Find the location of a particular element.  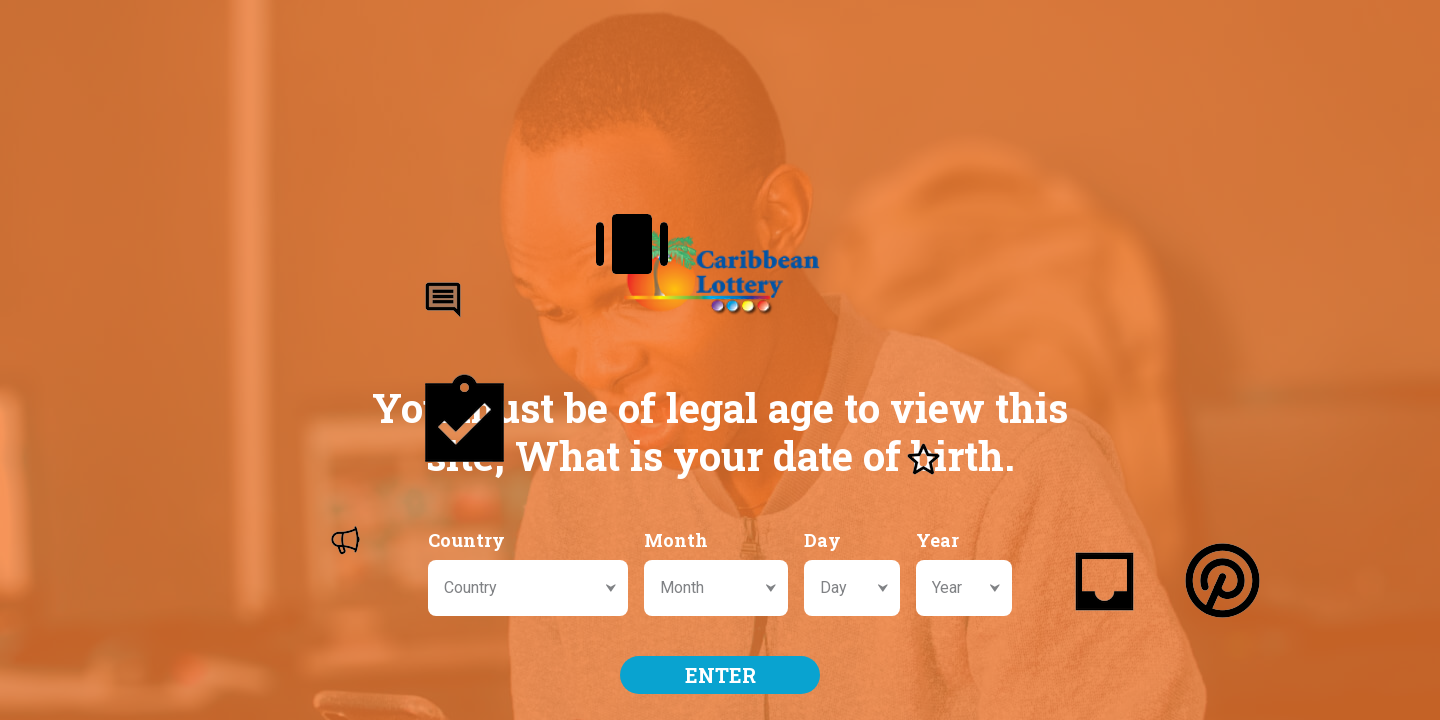

open comments section is located at coordinates (443, 300).